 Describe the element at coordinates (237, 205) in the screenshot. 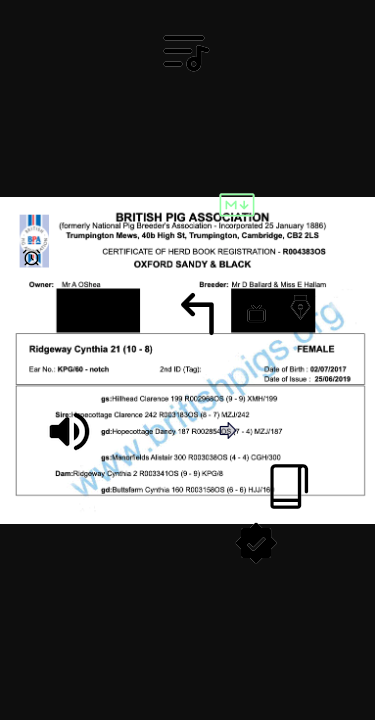

I see `format text using markdown` at that location.